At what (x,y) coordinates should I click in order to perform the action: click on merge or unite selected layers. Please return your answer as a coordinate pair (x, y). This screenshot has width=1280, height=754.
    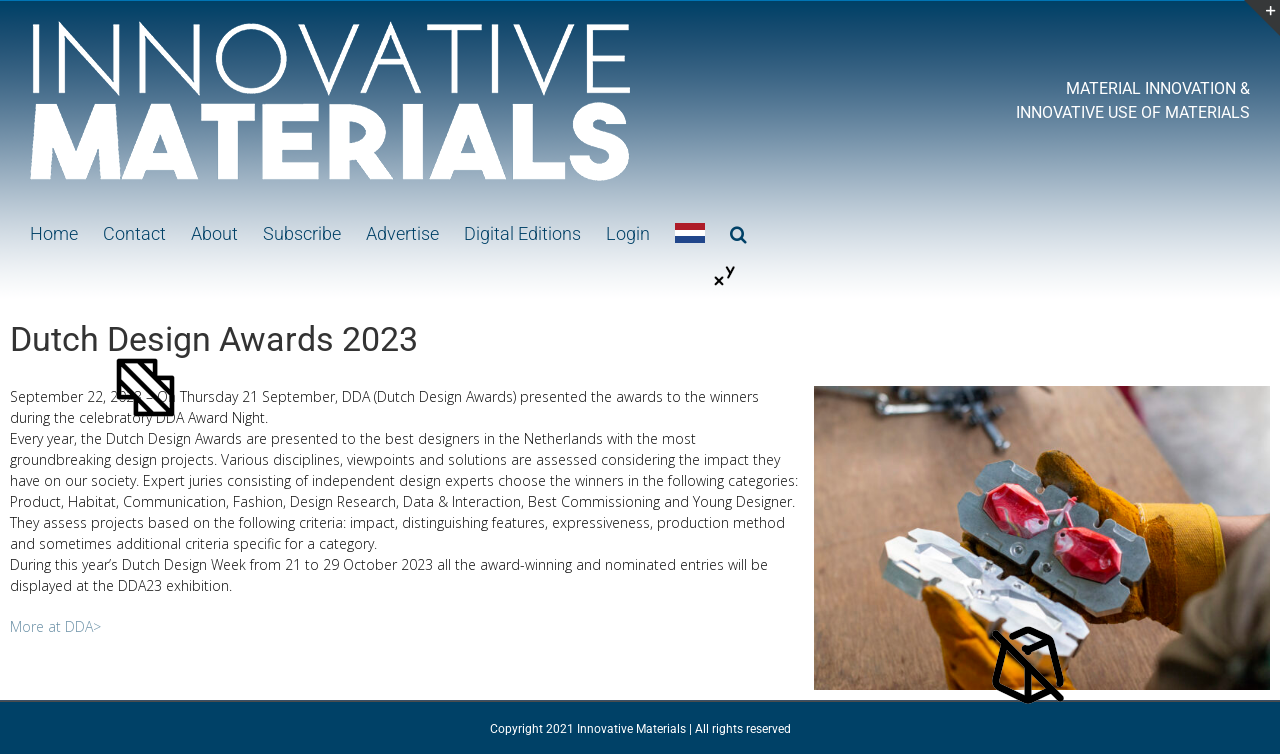
    Looking at the image, I should click on (145, 387).